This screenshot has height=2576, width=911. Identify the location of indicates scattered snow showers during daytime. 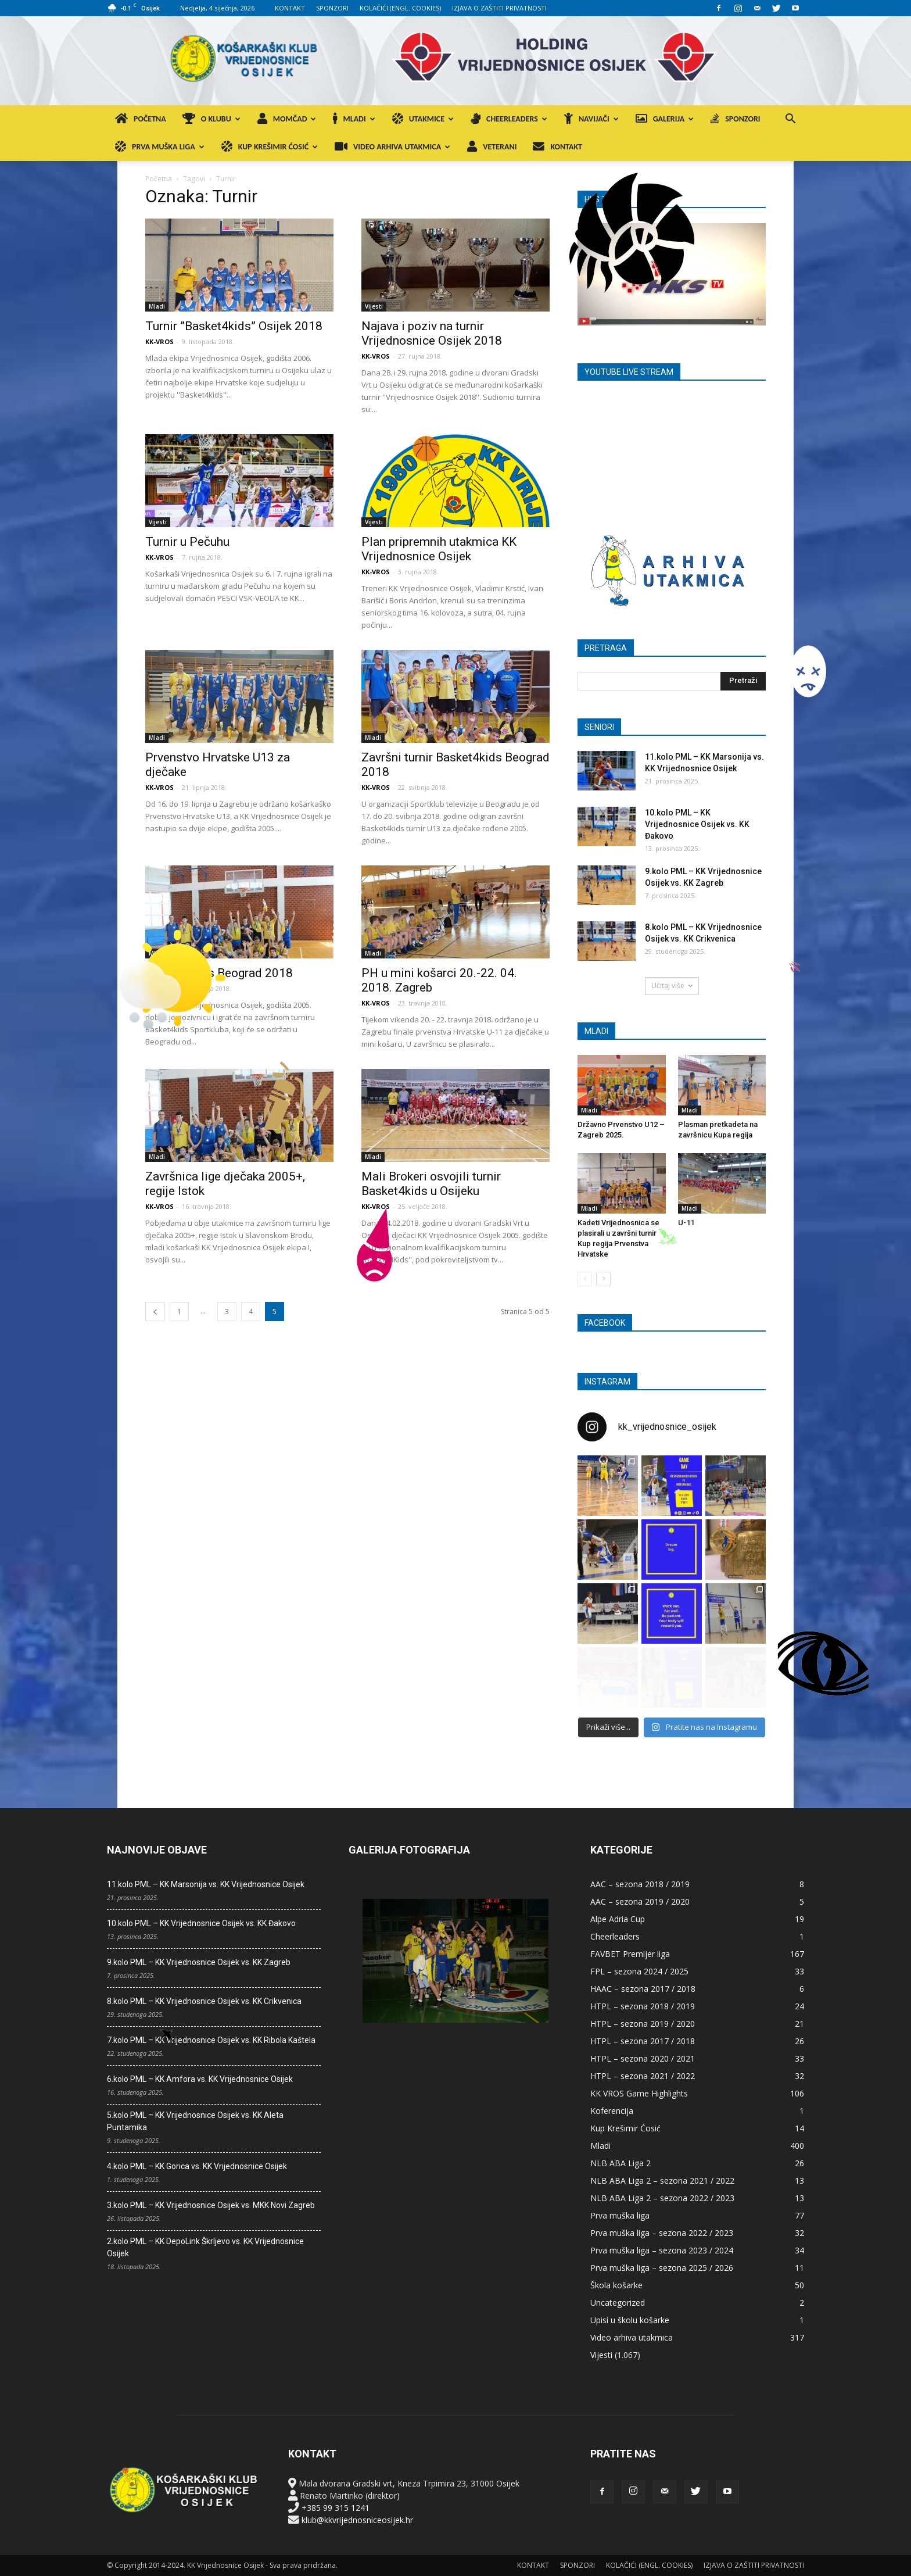
(172, 979).